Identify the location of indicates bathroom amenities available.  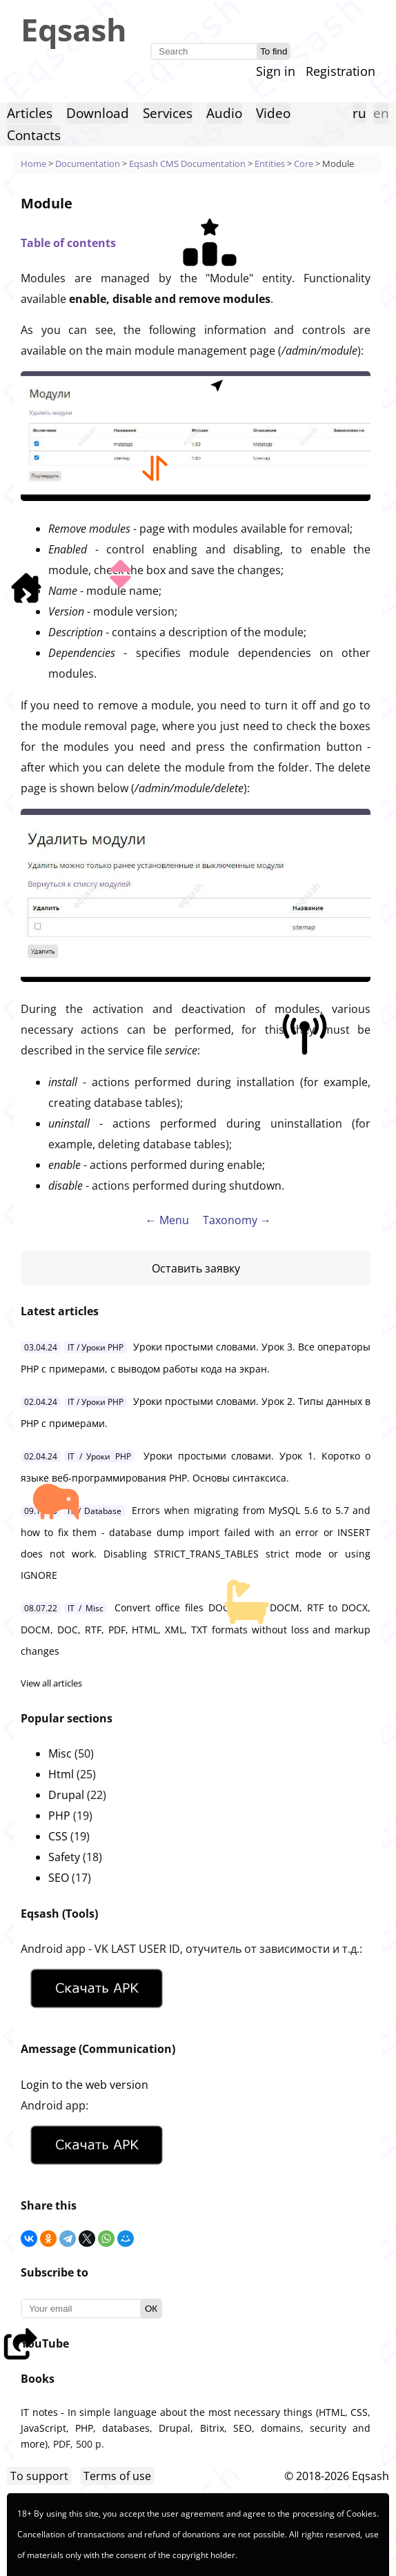
(246, 1602).